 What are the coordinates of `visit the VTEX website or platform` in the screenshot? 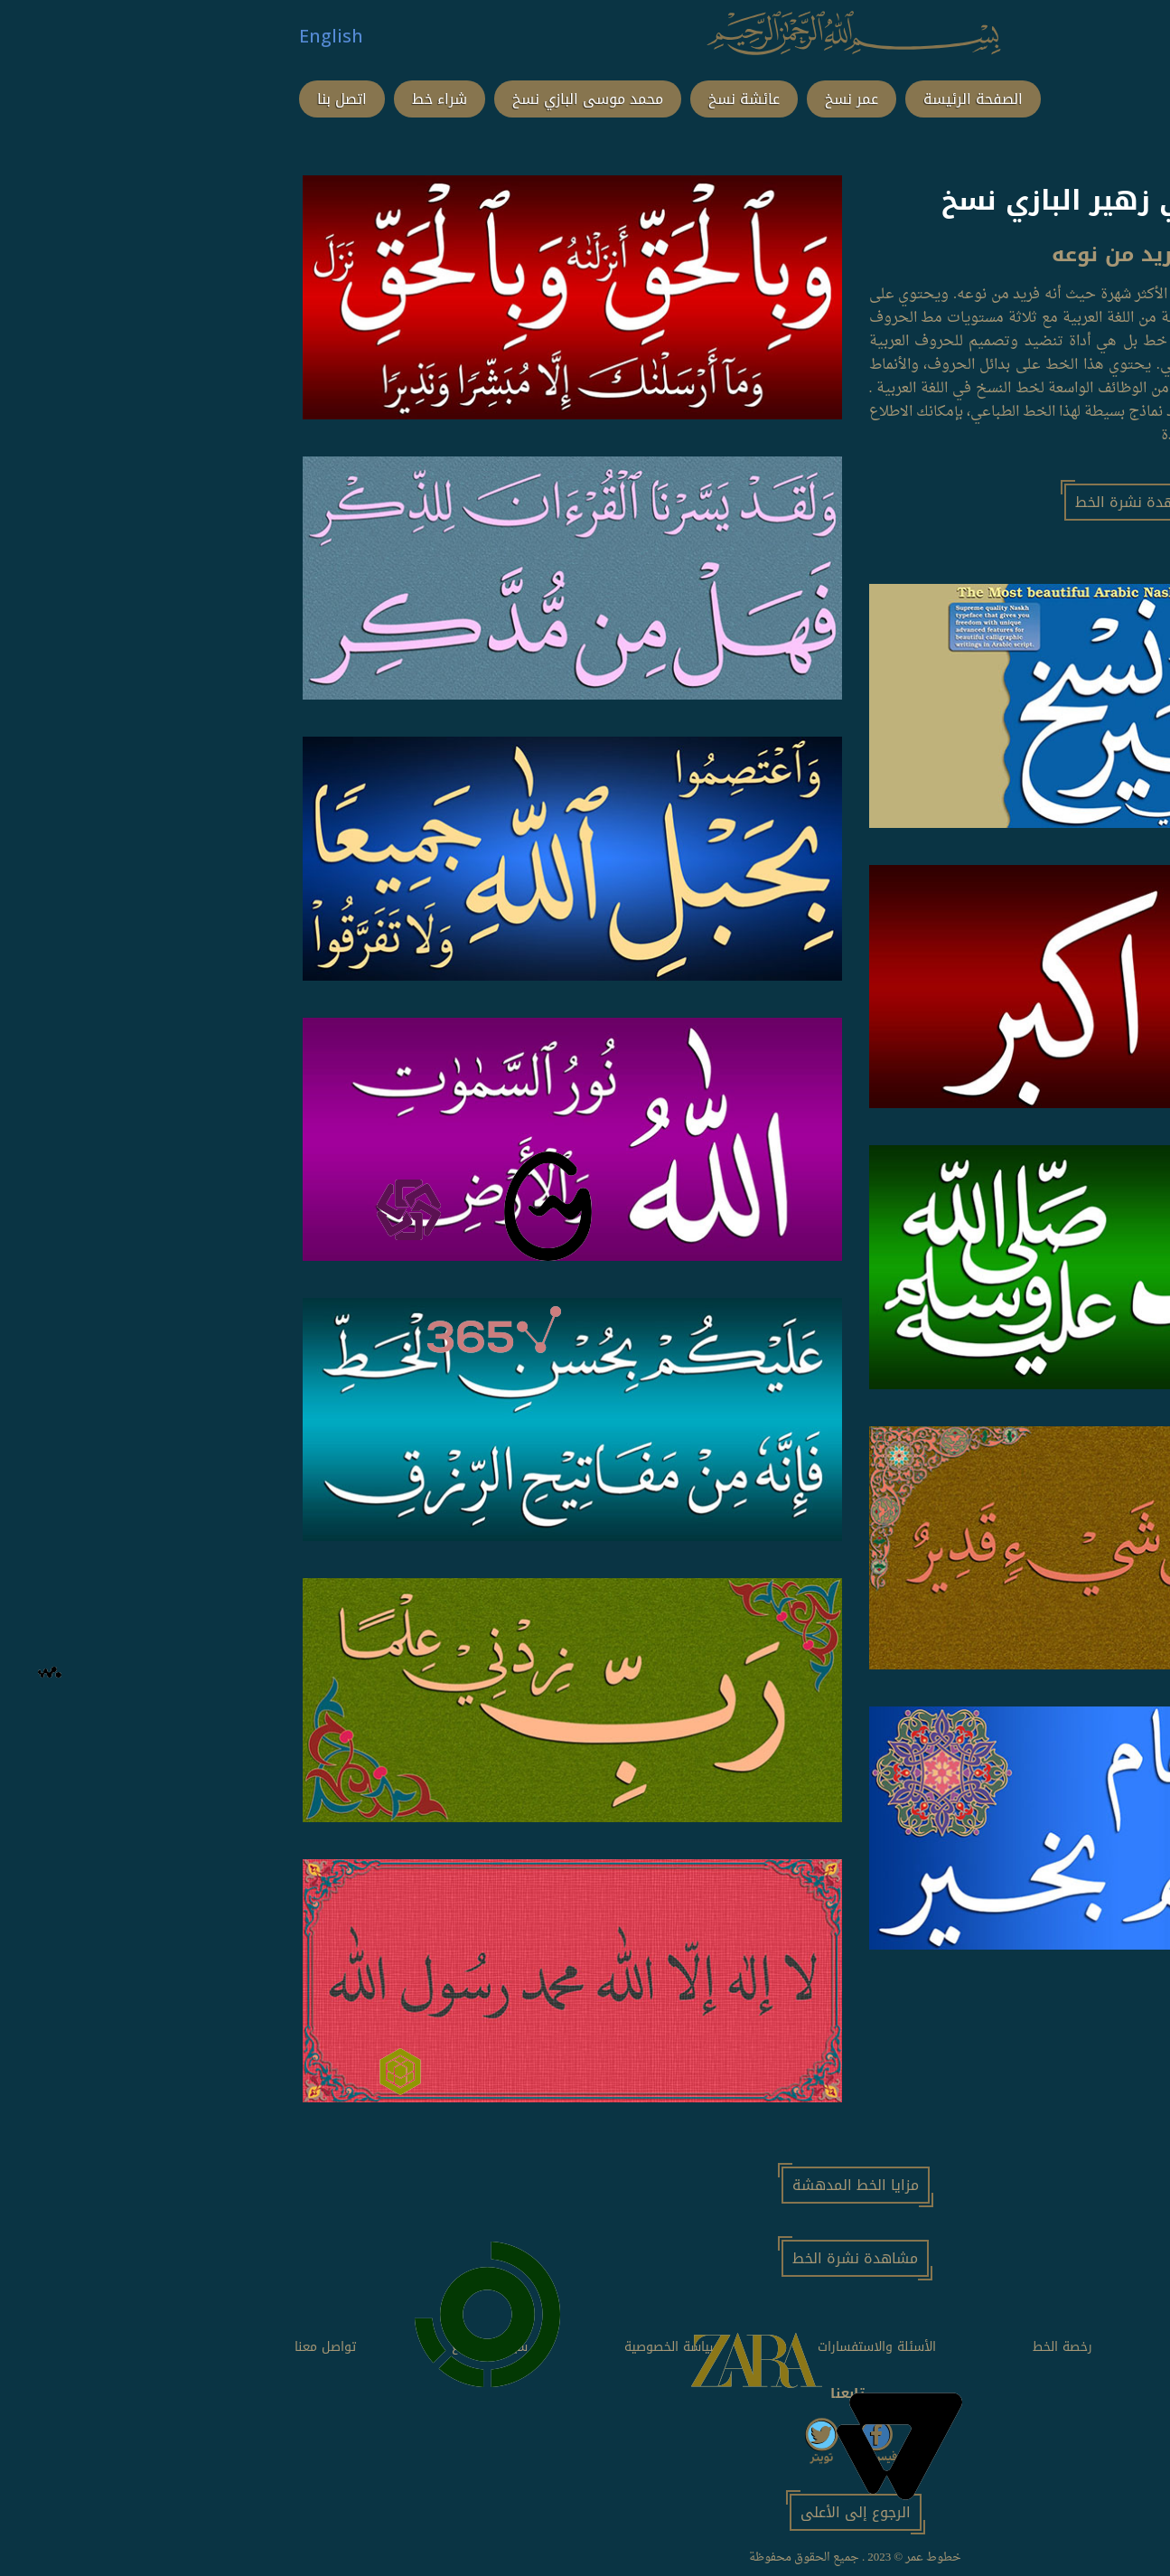 It's located at (899, 2446).